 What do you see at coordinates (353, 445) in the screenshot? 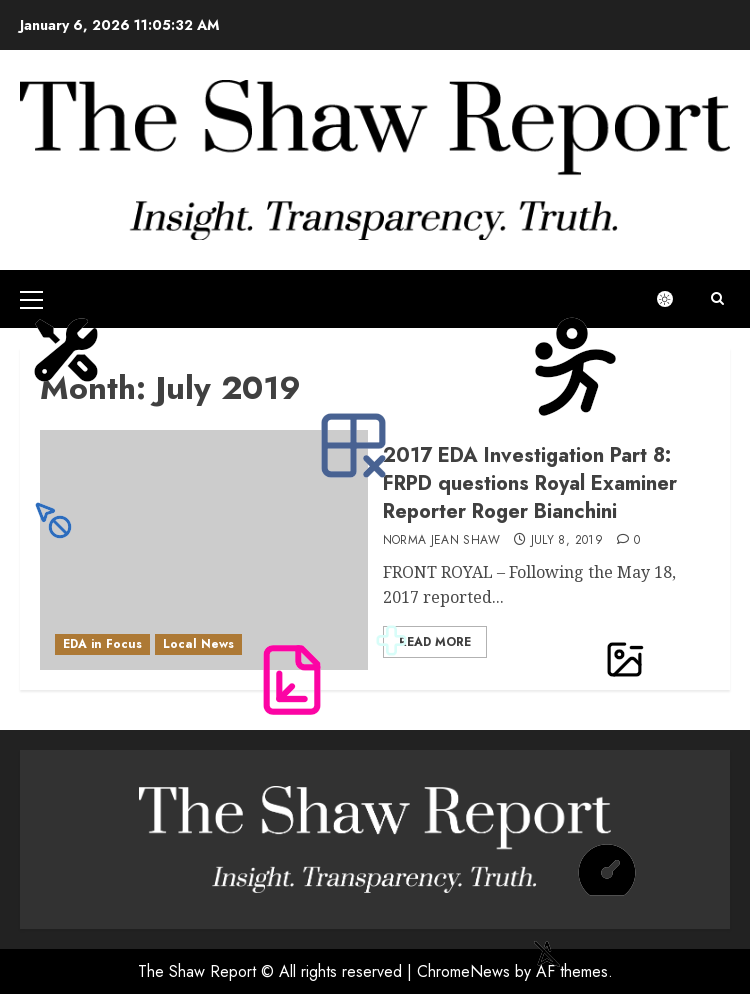
I see `remove a grid item or tile` at bounding box center [353, 445].